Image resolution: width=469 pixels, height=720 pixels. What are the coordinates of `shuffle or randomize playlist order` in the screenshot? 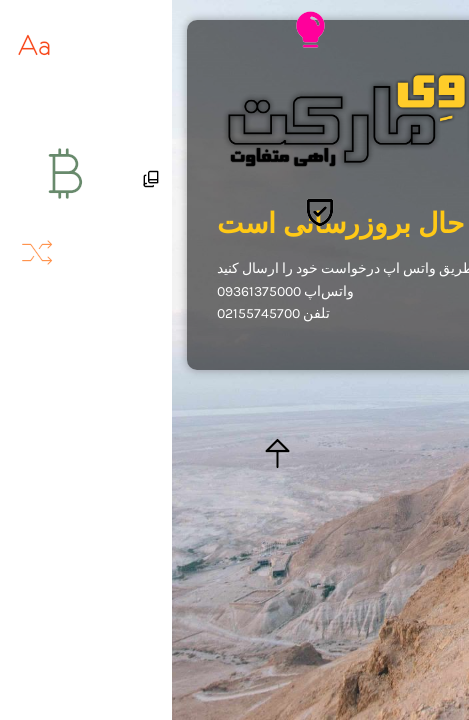 It's located at (36, 252).